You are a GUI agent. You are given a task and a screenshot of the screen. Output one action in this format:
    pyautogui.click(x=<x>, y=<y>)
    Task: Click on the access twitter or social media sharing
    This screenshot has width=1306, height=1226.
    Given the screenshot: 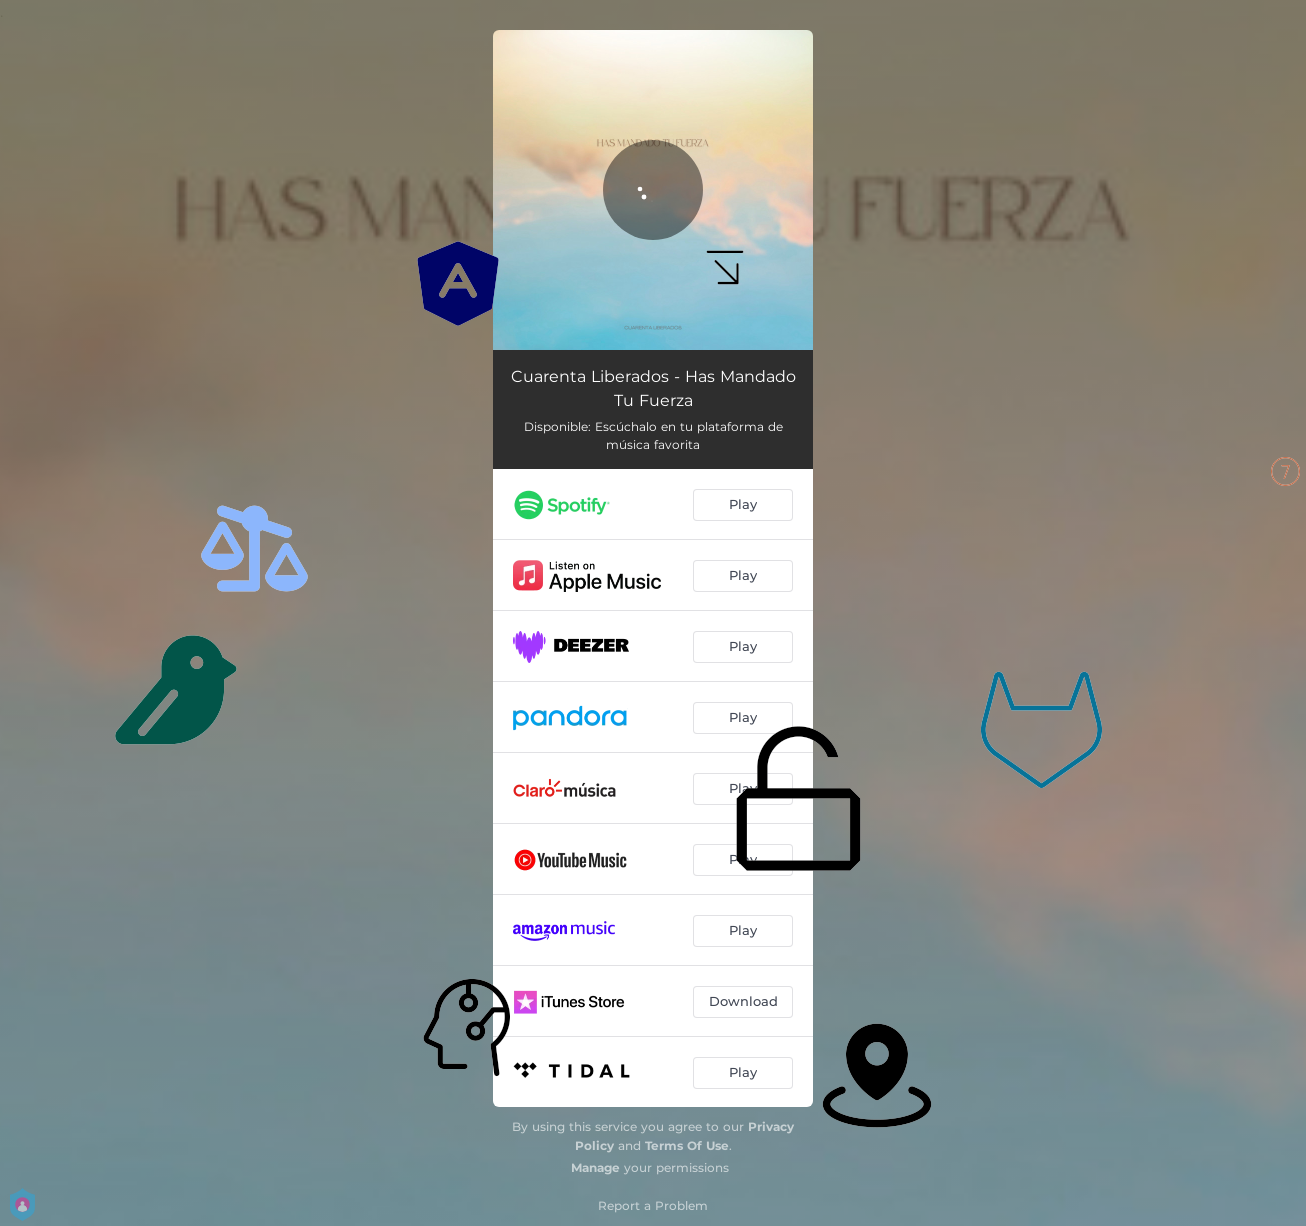 What is the action you would take?
    pyautogui.click(x=178, y=694)
    